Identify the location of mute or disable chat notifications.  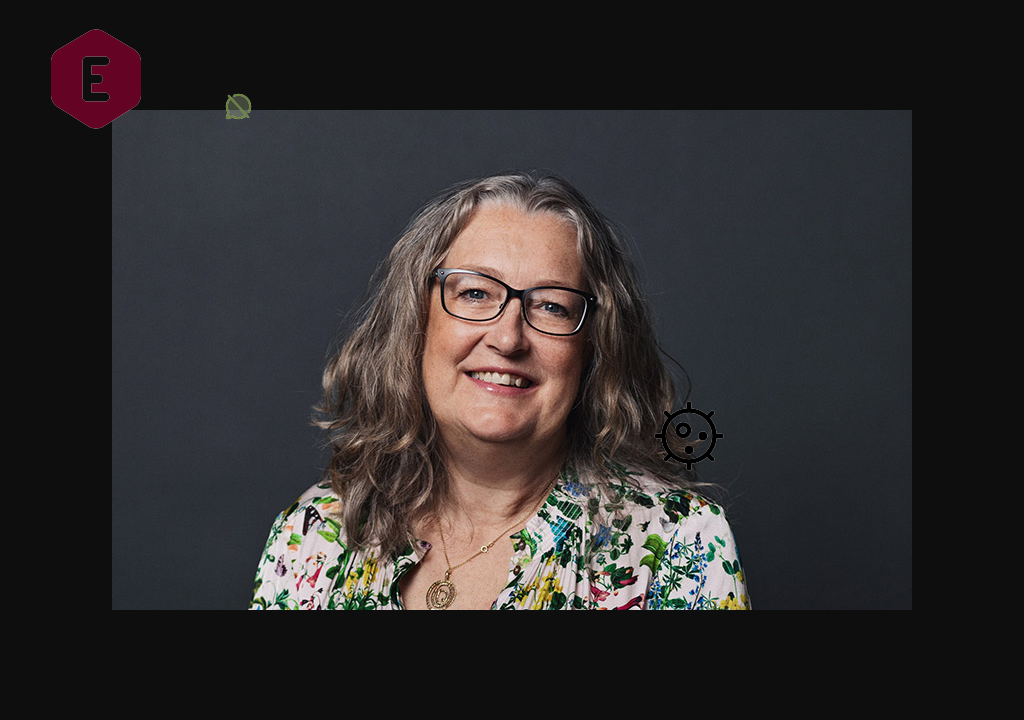
(238, 106).